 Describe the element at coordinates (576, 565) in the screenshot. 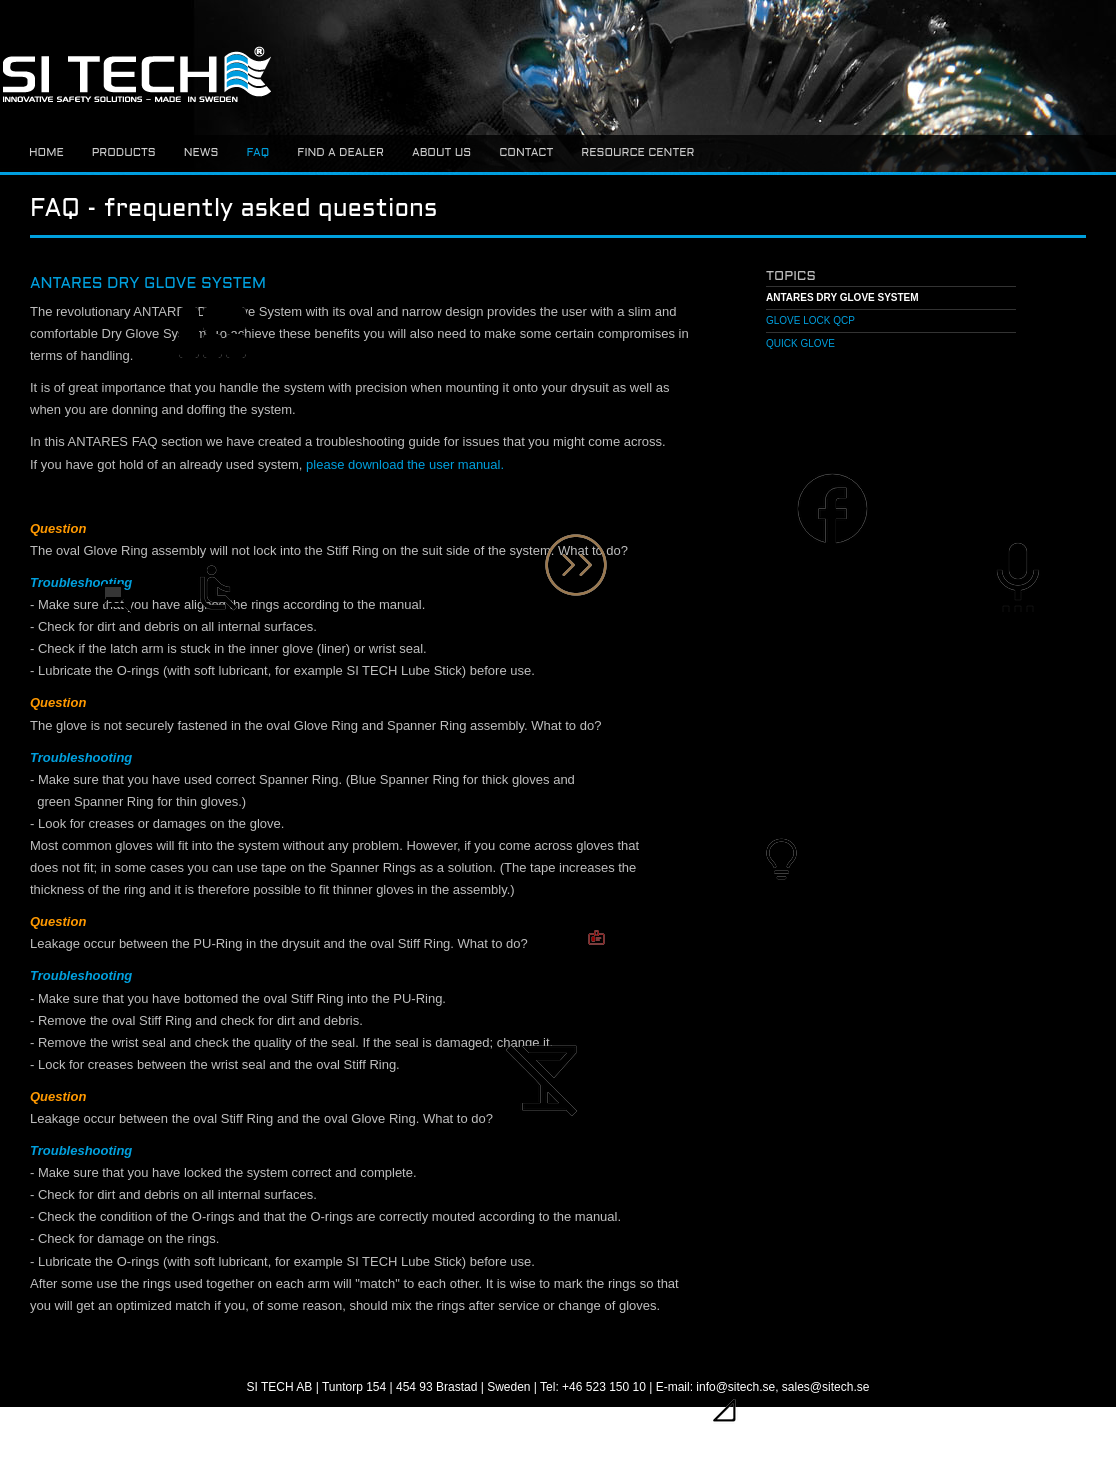

I see `skip forward or advance to end` at that location.